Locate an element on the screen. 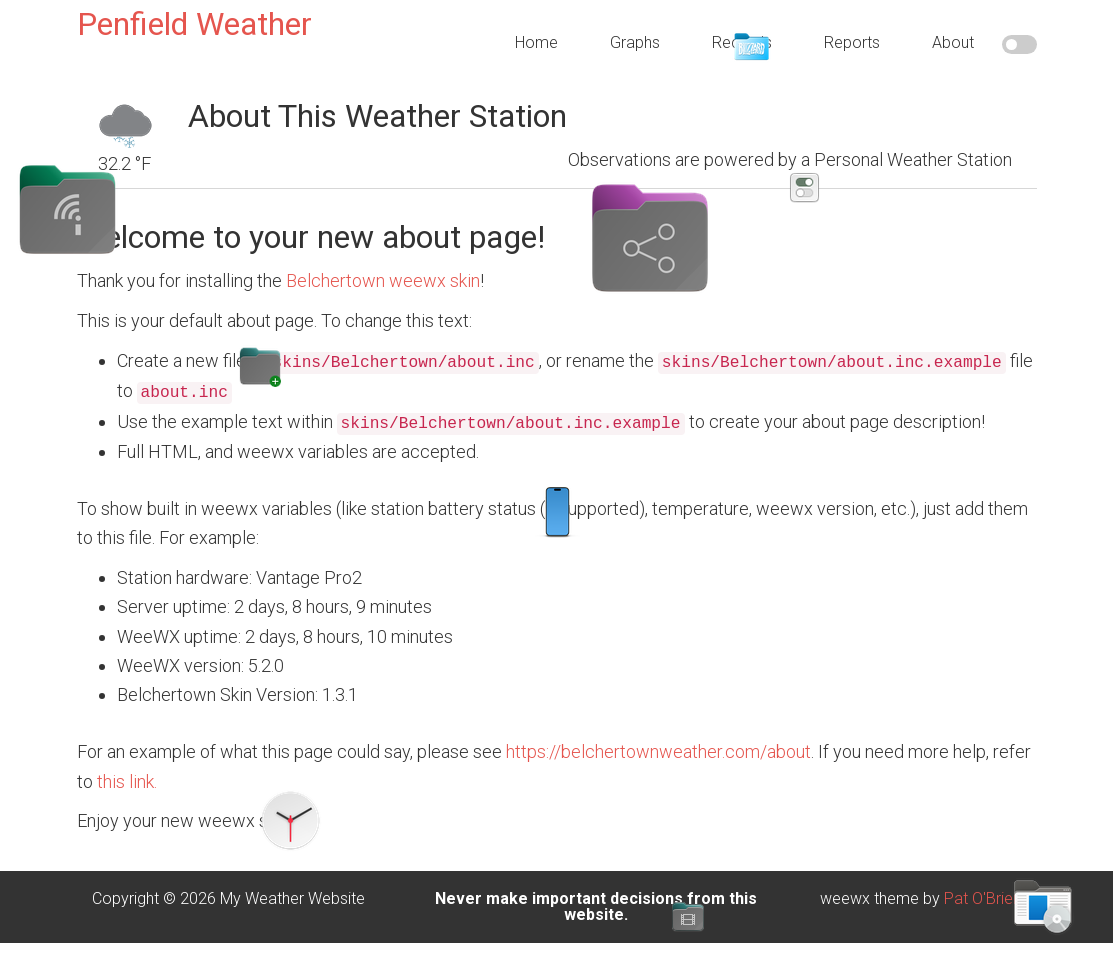 This screenshot has height=960, width=1113. open insync cloud sync folder is located at coordinates (67, 209).